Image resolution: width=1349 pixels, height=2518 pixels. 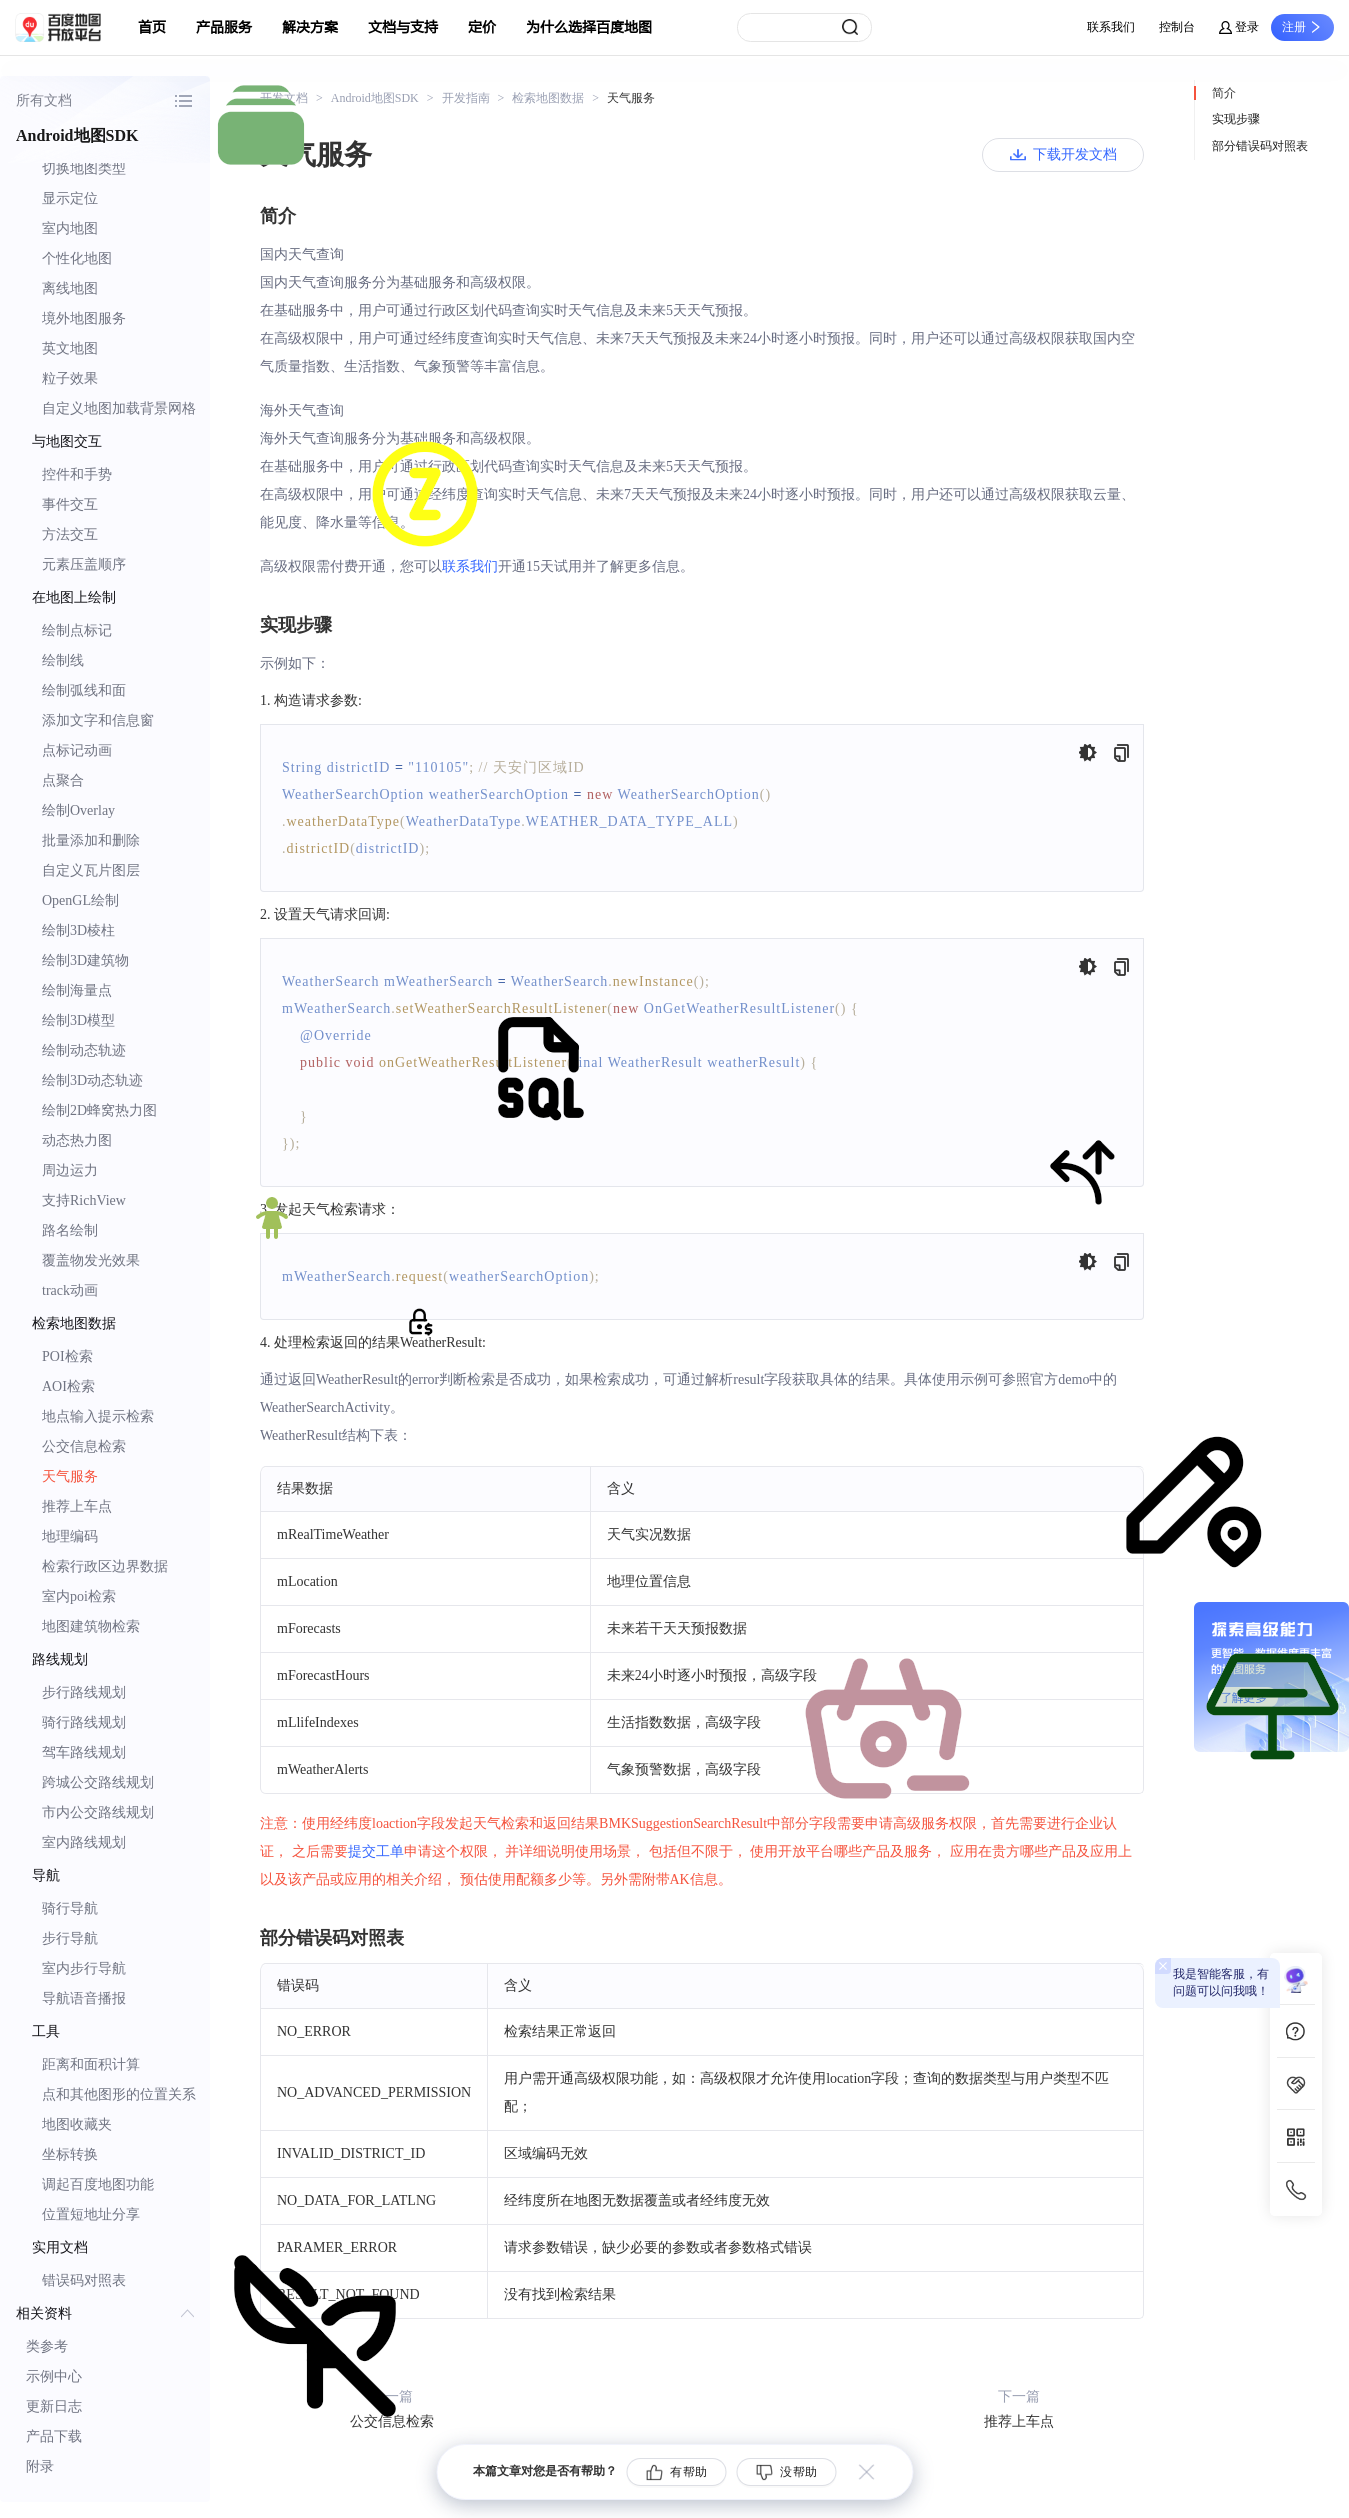 What do you see at coordinates (1082, 1172) in the screenshot?
I see `take the left ramp or exit` at bounding box center [1082, 1172].